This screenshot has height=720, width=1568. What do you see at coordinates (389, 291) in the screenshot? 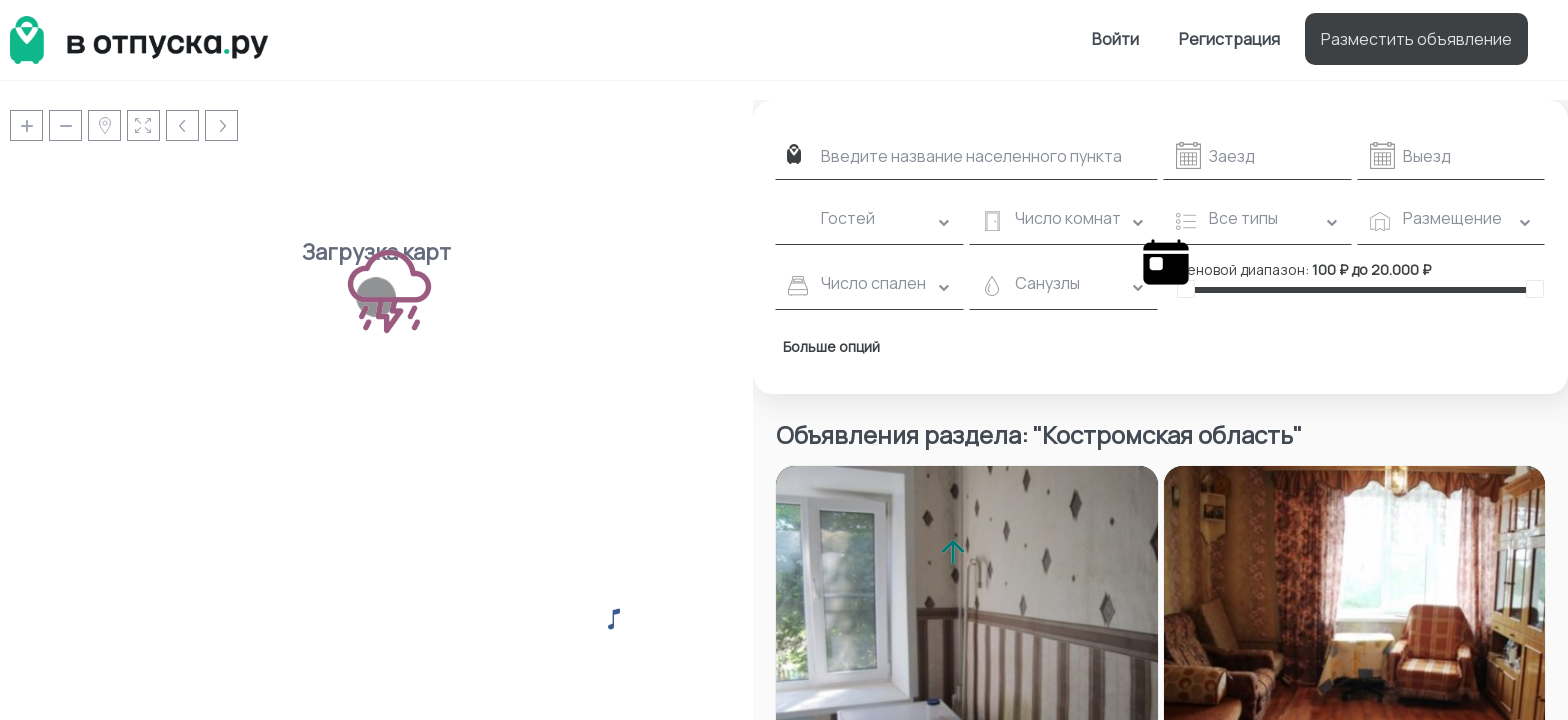
I see `indicates thunderstorm weather conditions` at bounding box center [389, 291].